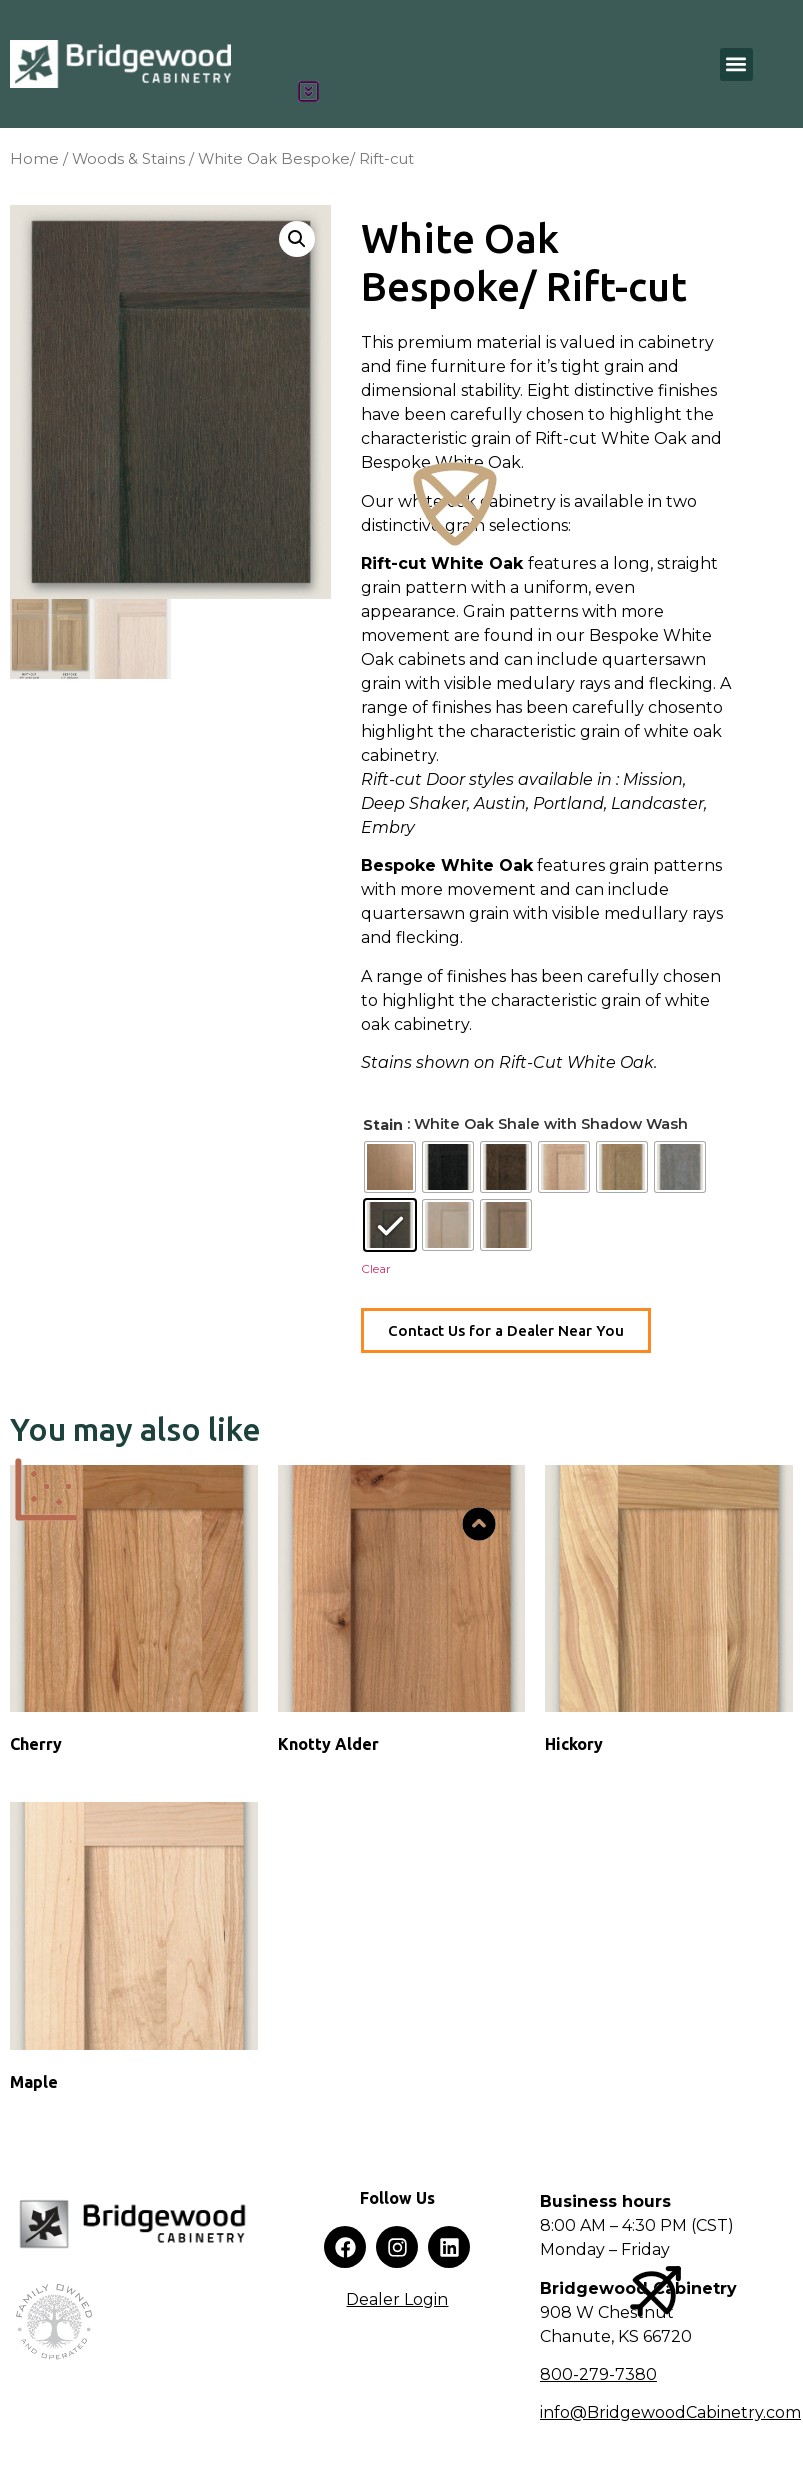 The height and width of the screenshot is (2471, 803). I want to click on scroll to top of page, so click(479, 1524).